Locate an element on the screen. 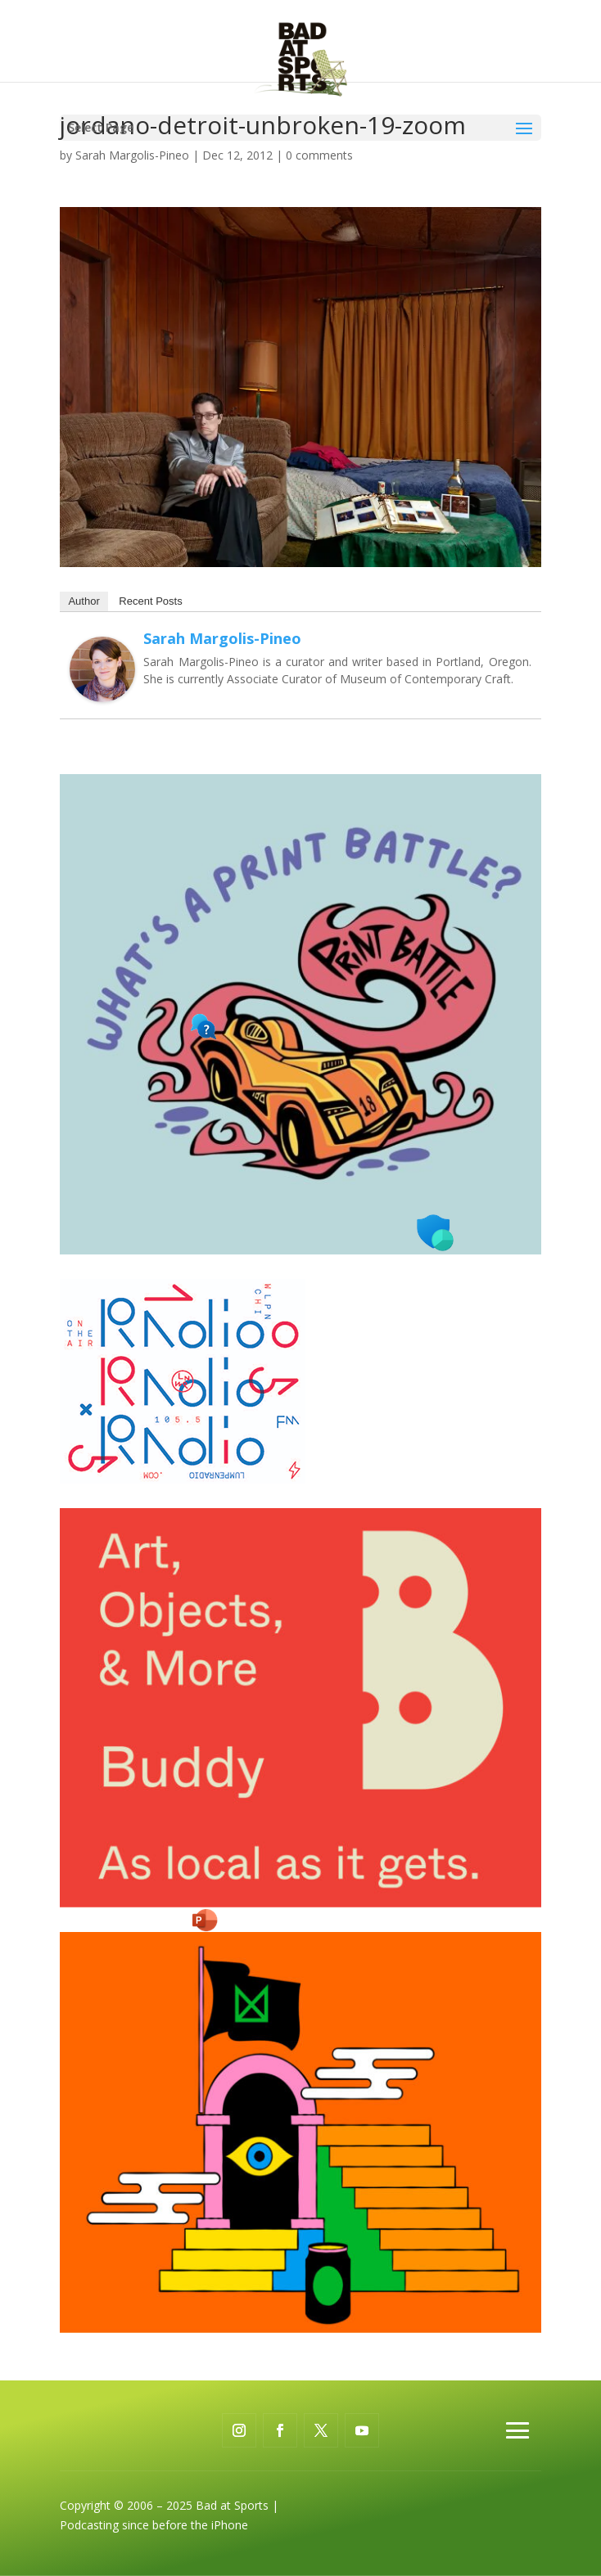 Image resolution: width=601 pixels, height=2576 pixels. view security status or protection settings is located at coordinates (435, 1232).